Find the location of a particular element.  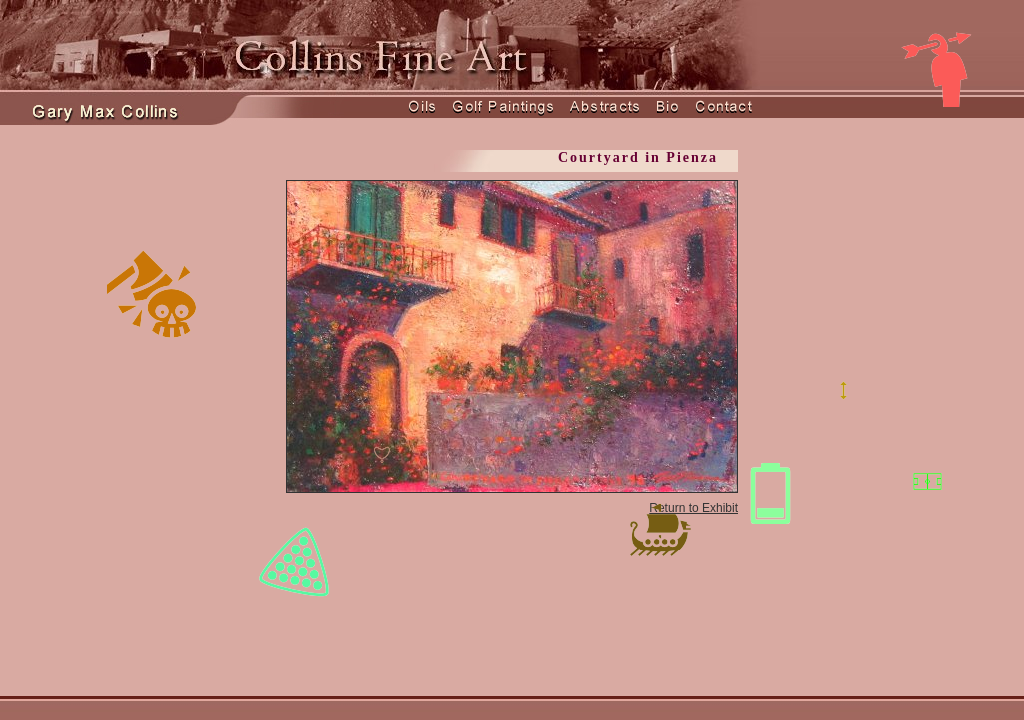

flip image or object vertically is located at coordinates (843, 390).